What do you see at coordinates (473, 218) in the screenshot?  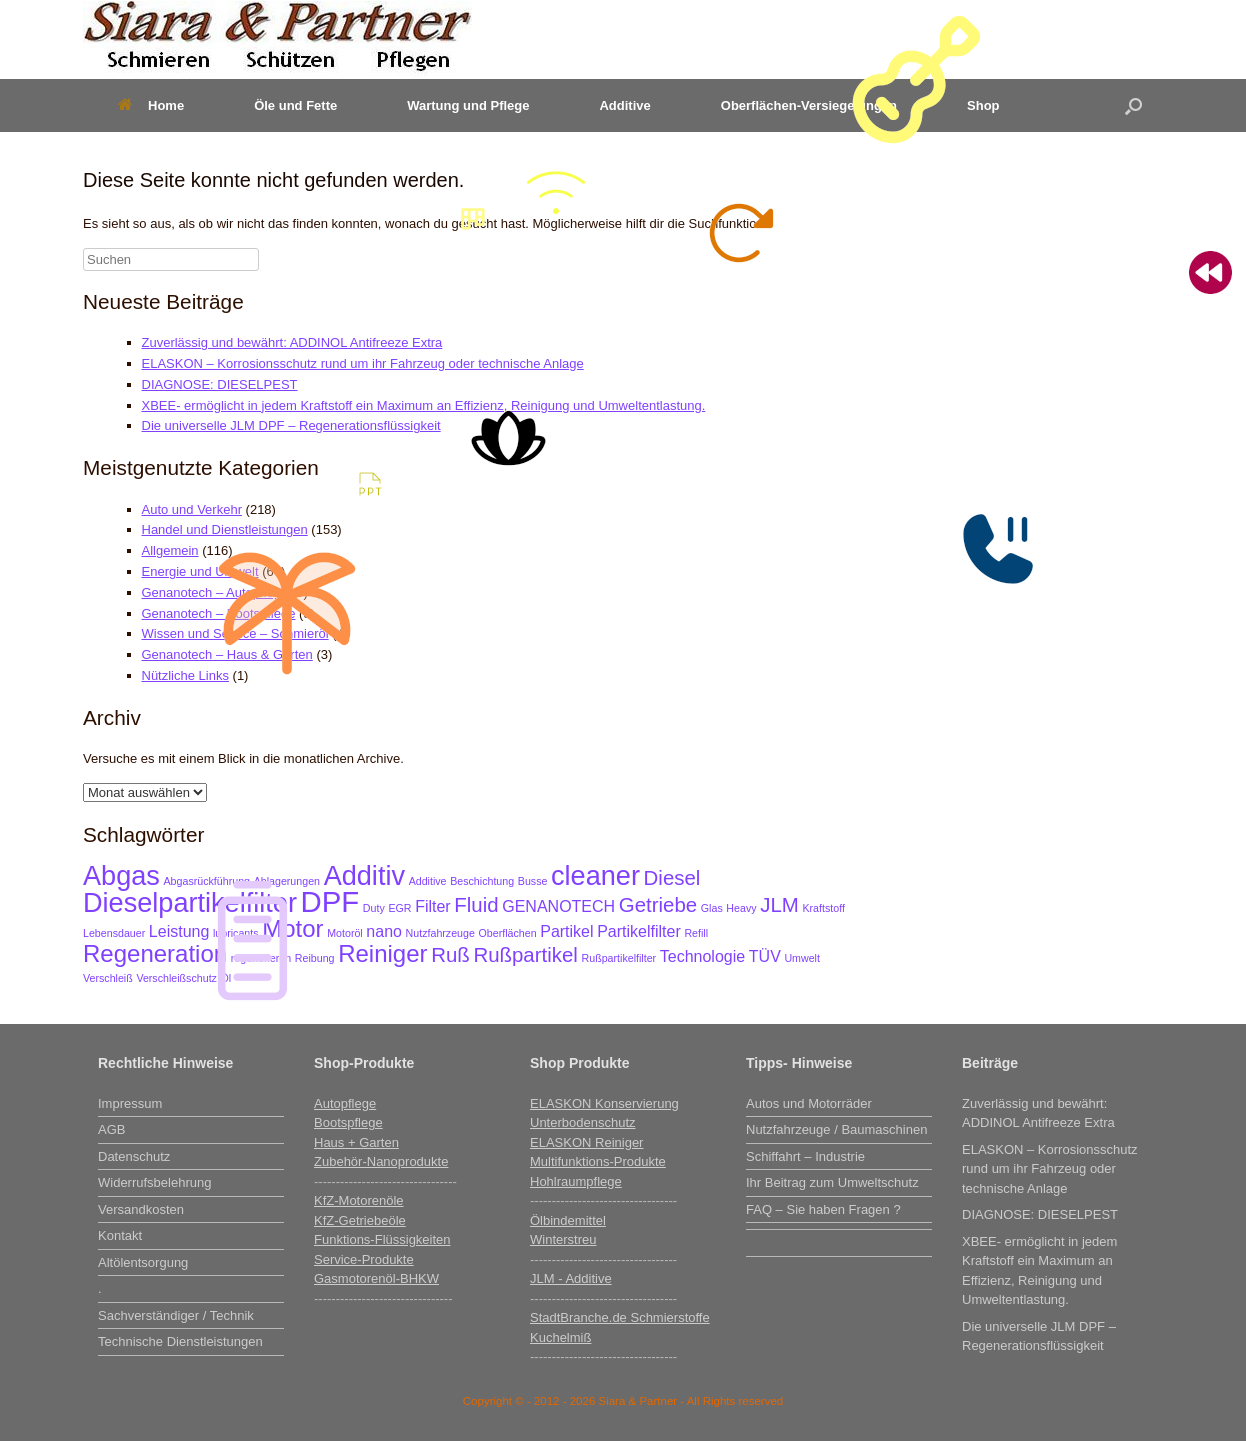 I see `open kanban board view` at bounding box center [473, 218].